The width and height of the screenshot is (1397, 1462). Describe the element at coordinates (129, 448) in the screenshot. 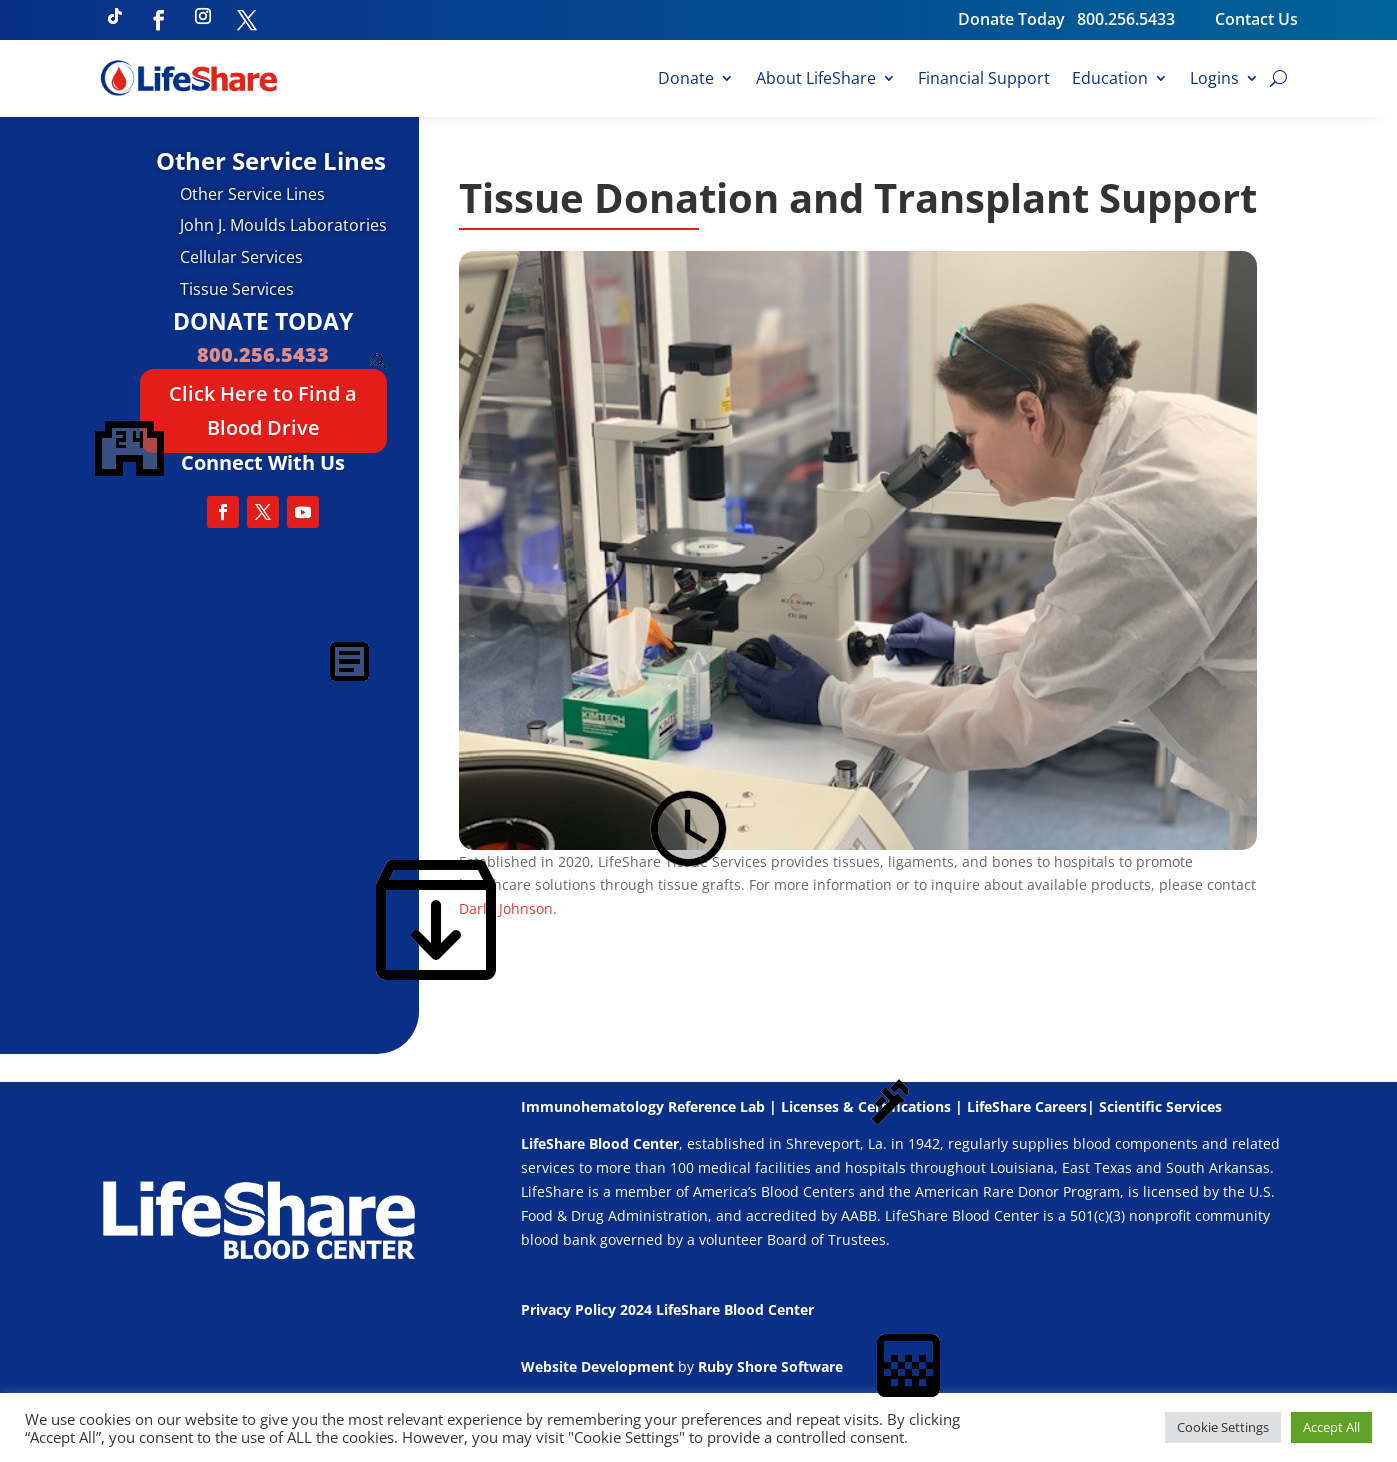

I see `find nearby convenience stores` at that location.